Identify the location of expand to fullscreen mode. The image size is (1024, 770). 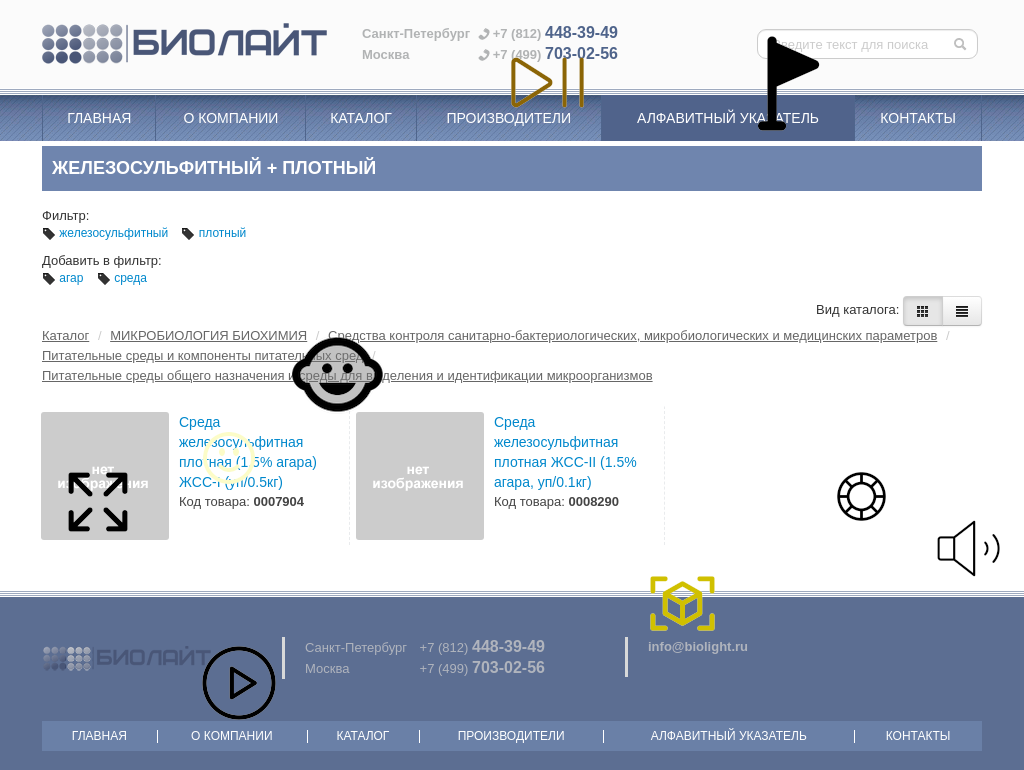
(98, 502).